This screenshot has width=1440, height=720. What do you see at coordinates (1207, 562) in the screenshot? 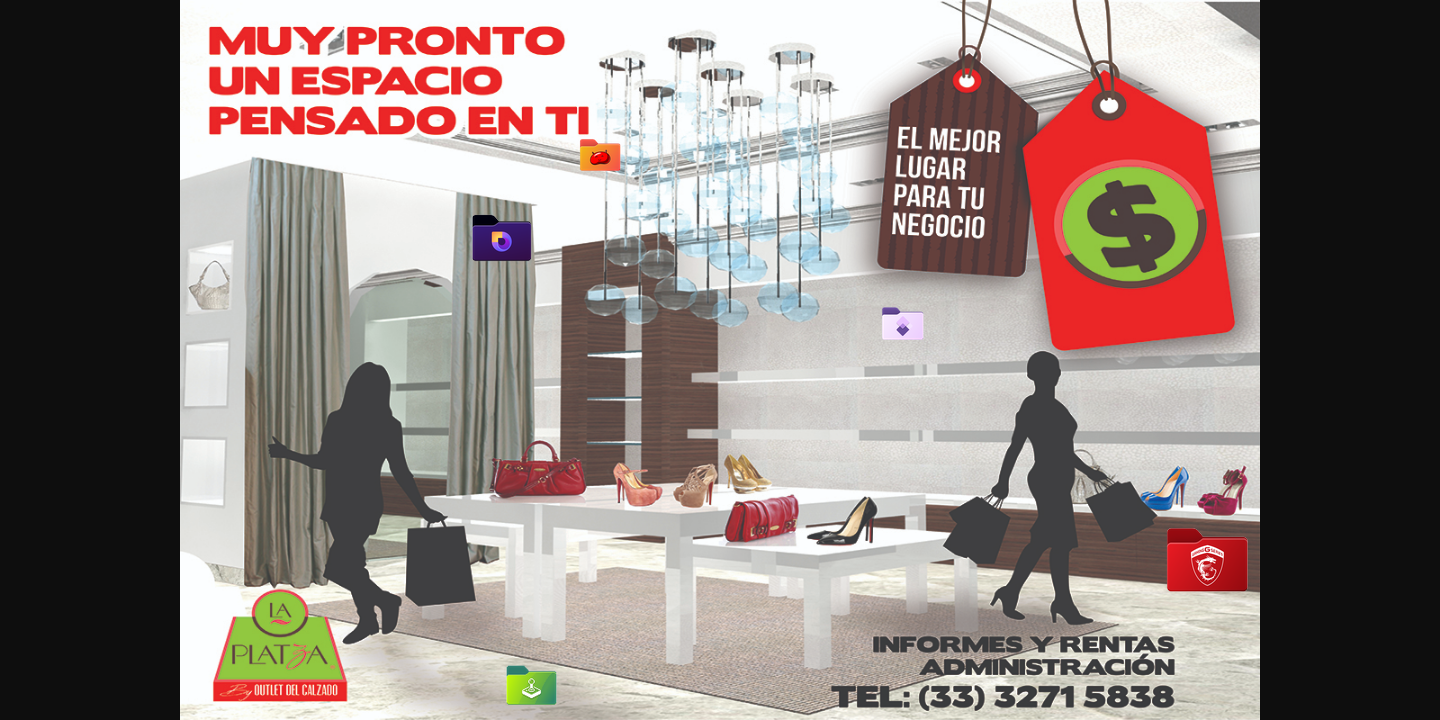
I see `open folder containing MSI software or drivers` at bounding box center [1207, 562].